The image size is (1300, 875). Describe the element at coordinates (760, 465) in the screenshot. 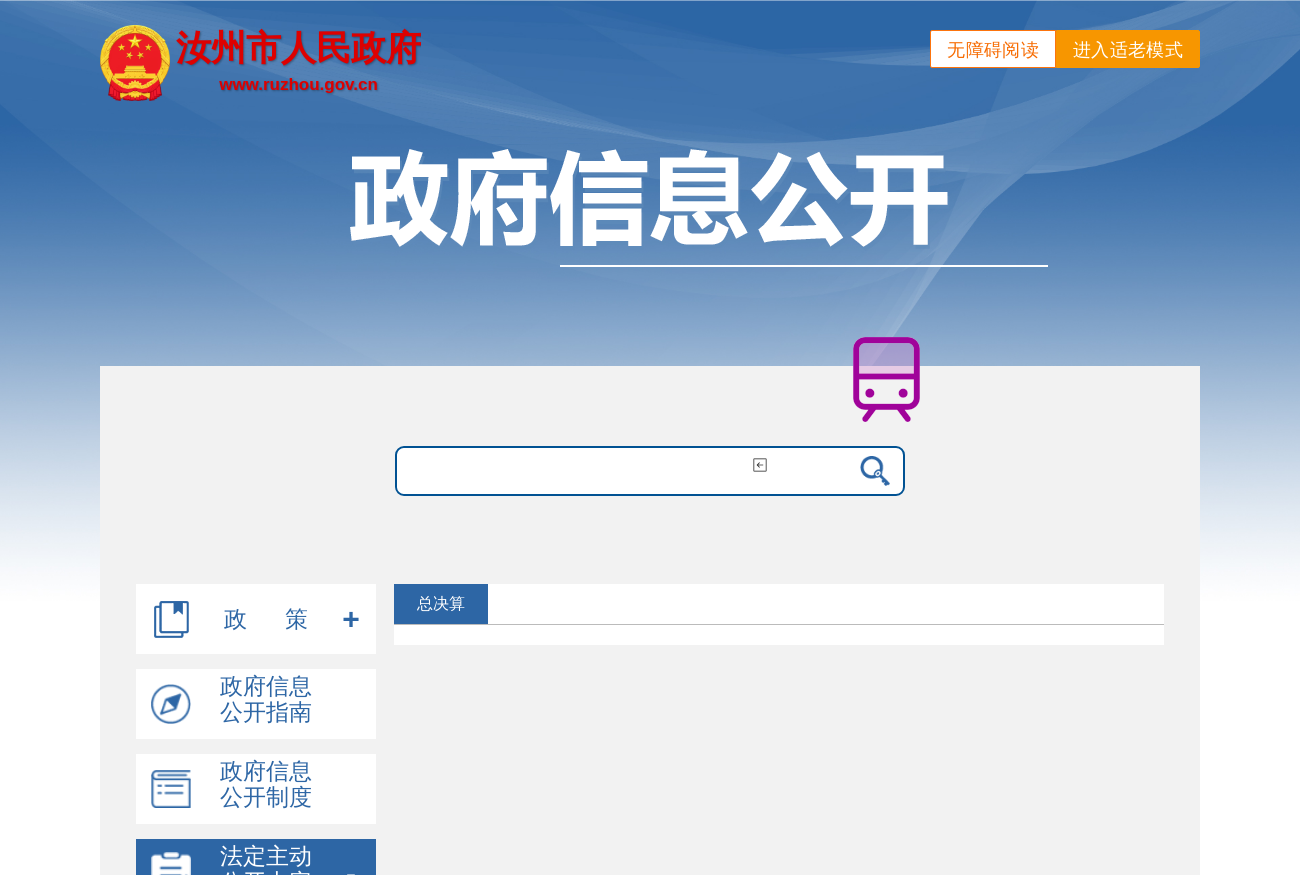

I see `go back to the previous screen` at that location.